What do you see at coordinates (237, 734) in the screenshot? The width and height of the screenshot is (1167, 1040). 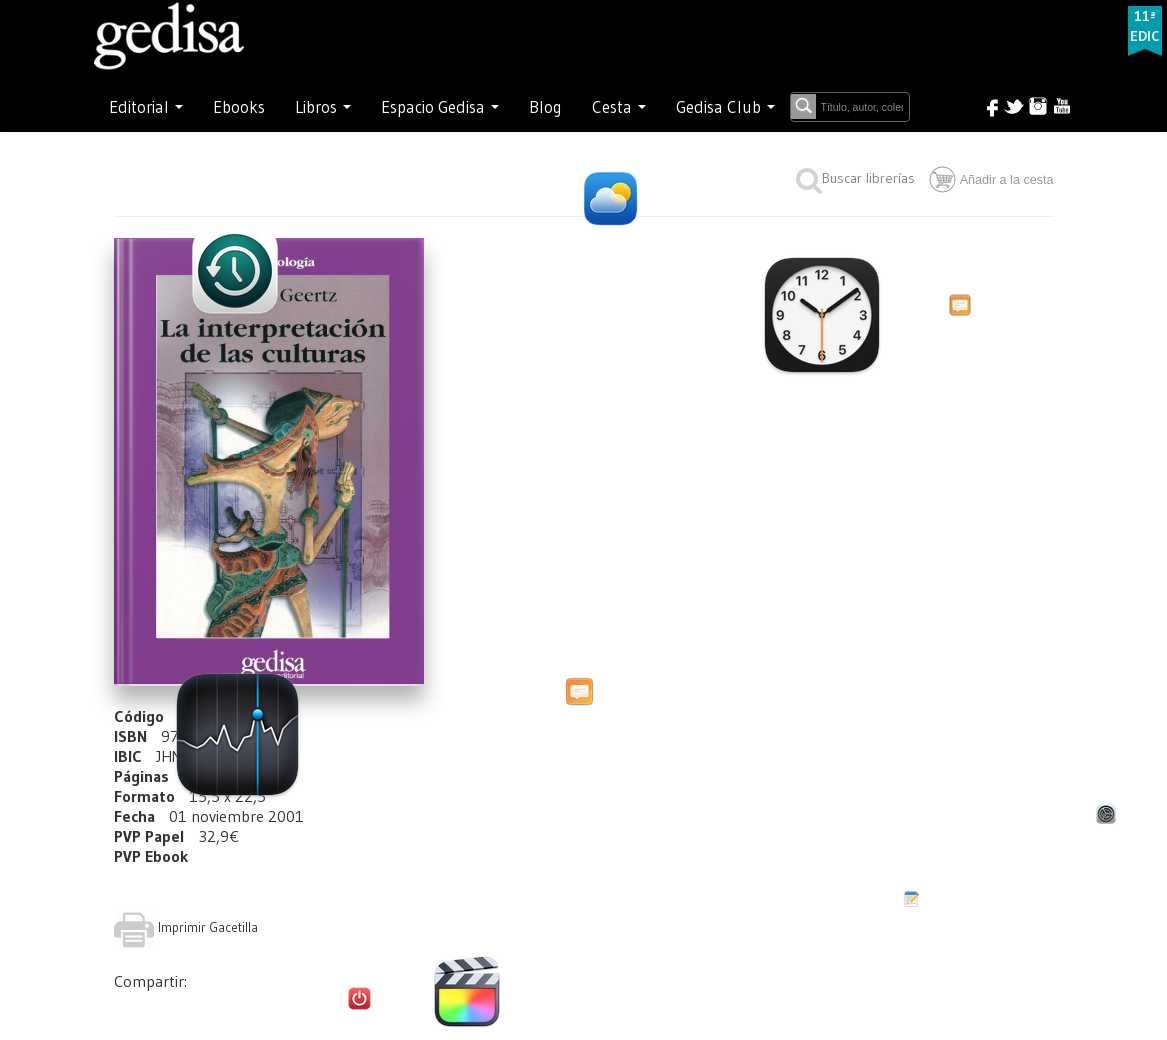 I see `open the Stocks app` at bounding box center [237, 734].